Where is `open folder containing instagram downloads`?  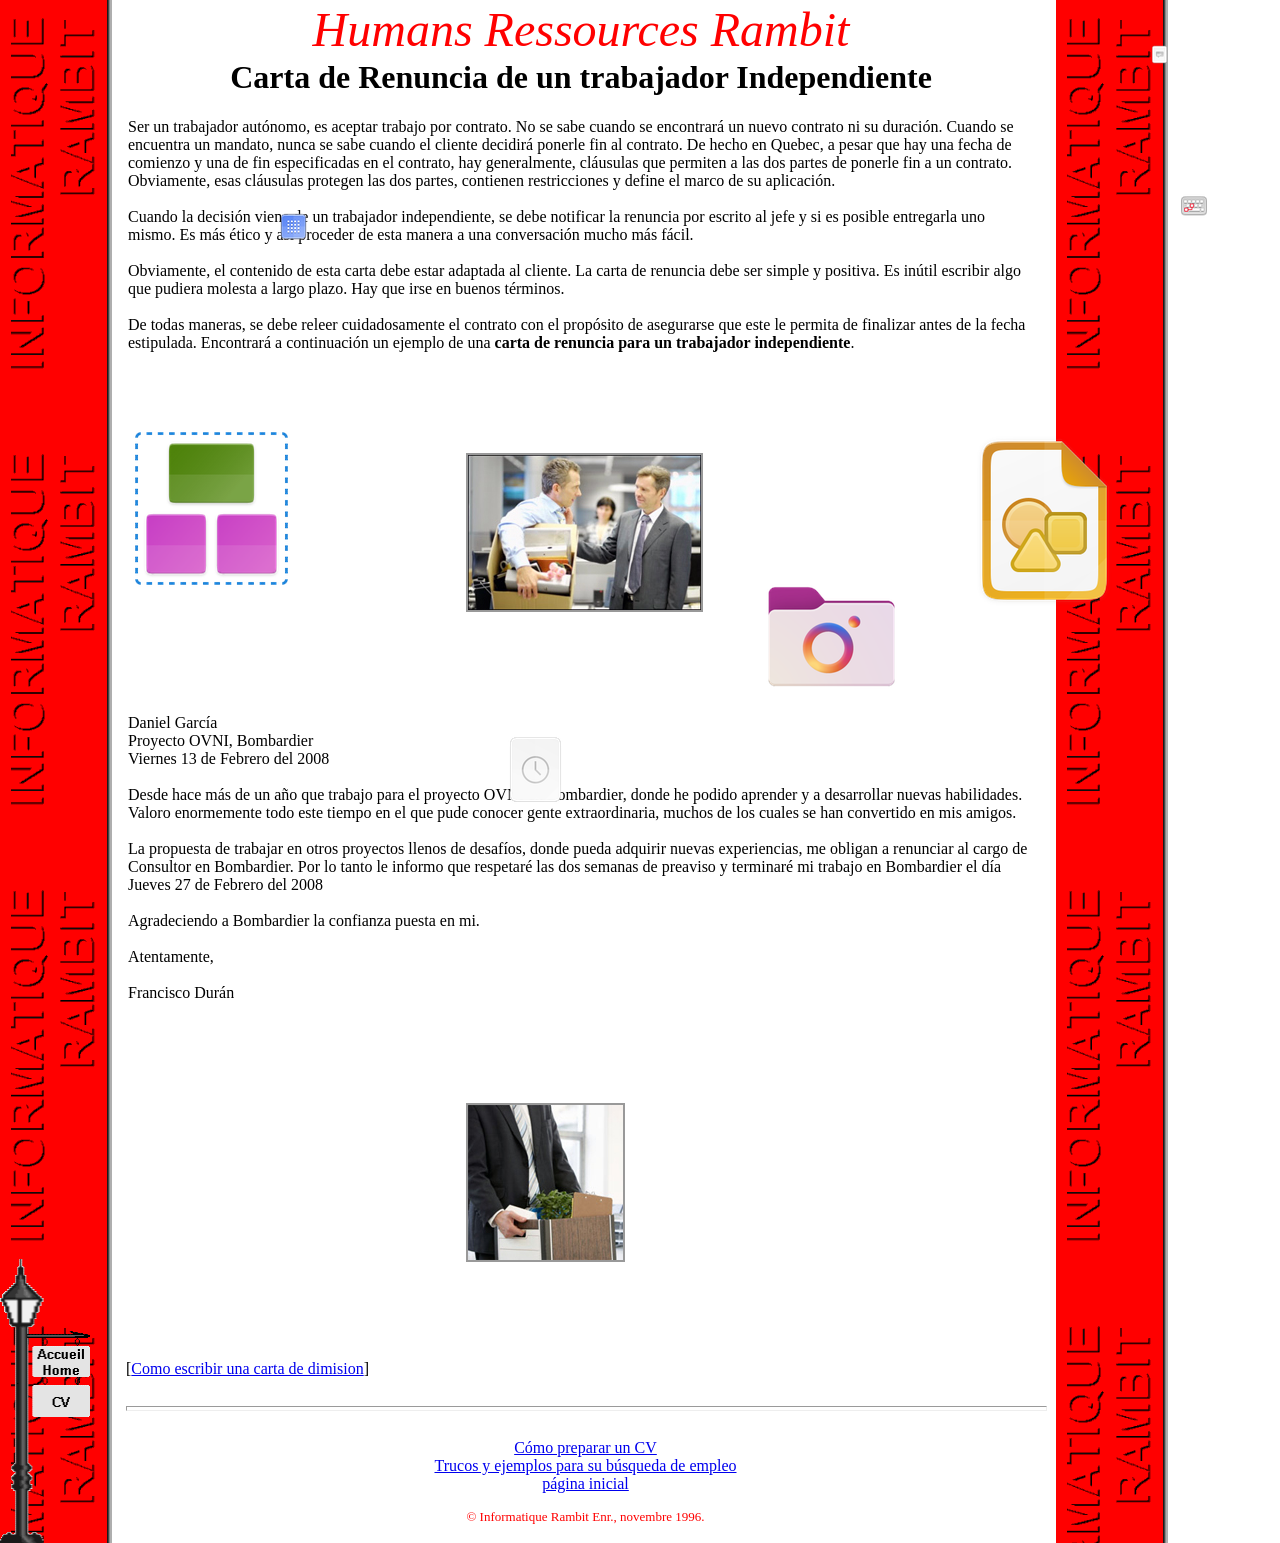
open folder containing instagram downloads is located at coordinates (831, 640).